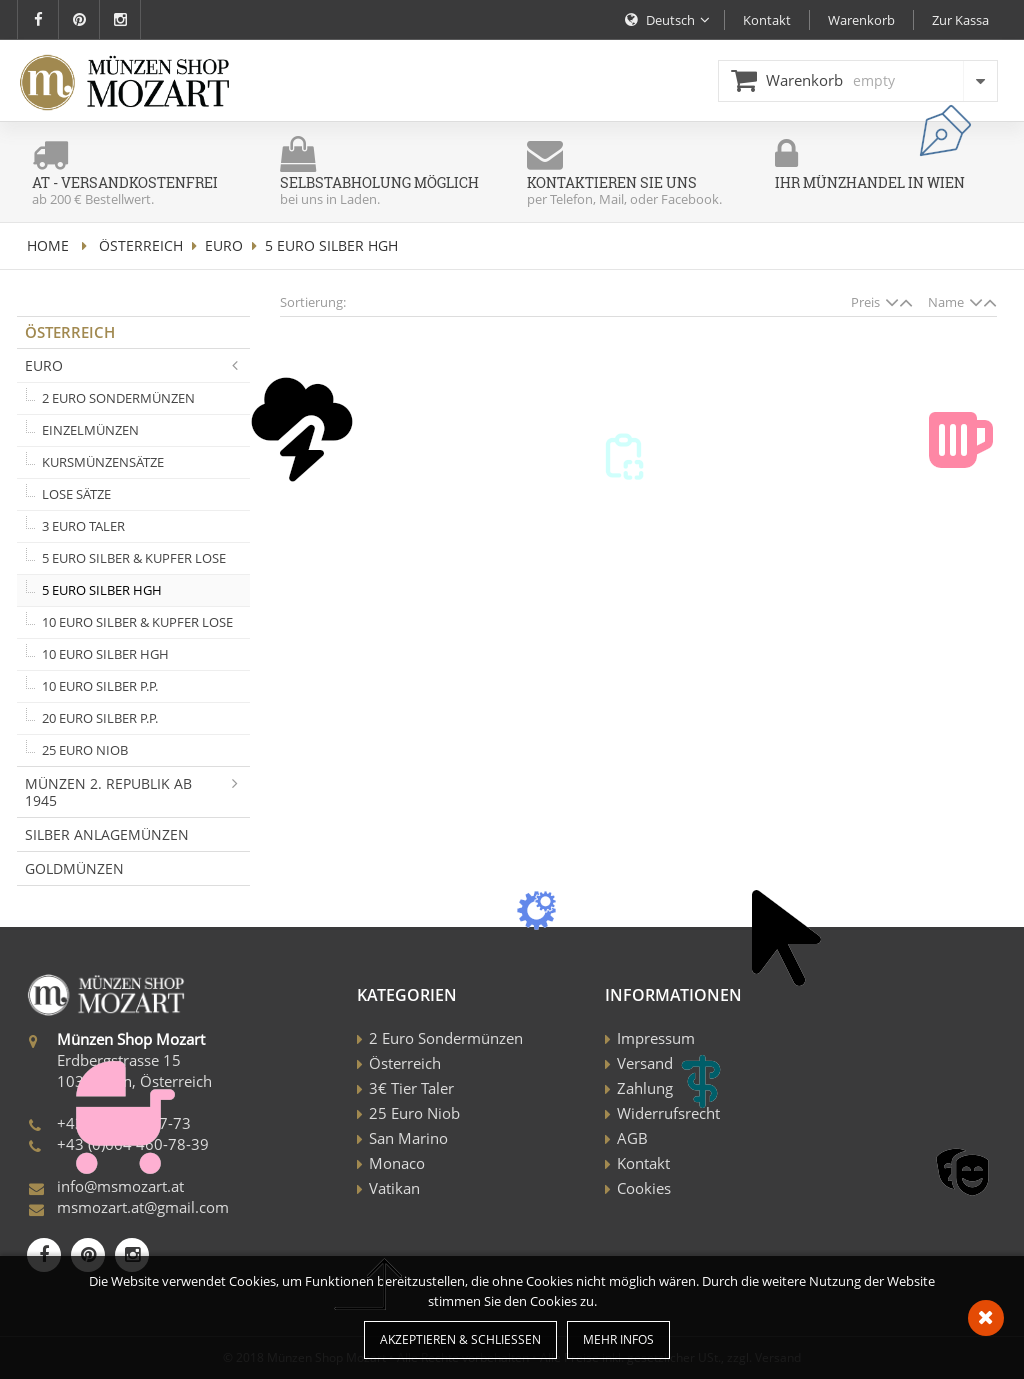  What do you see at coordinates (963, 1172) in the screenshot?
I see `access theater or entertainment category` at bounding box center [963, 1172].